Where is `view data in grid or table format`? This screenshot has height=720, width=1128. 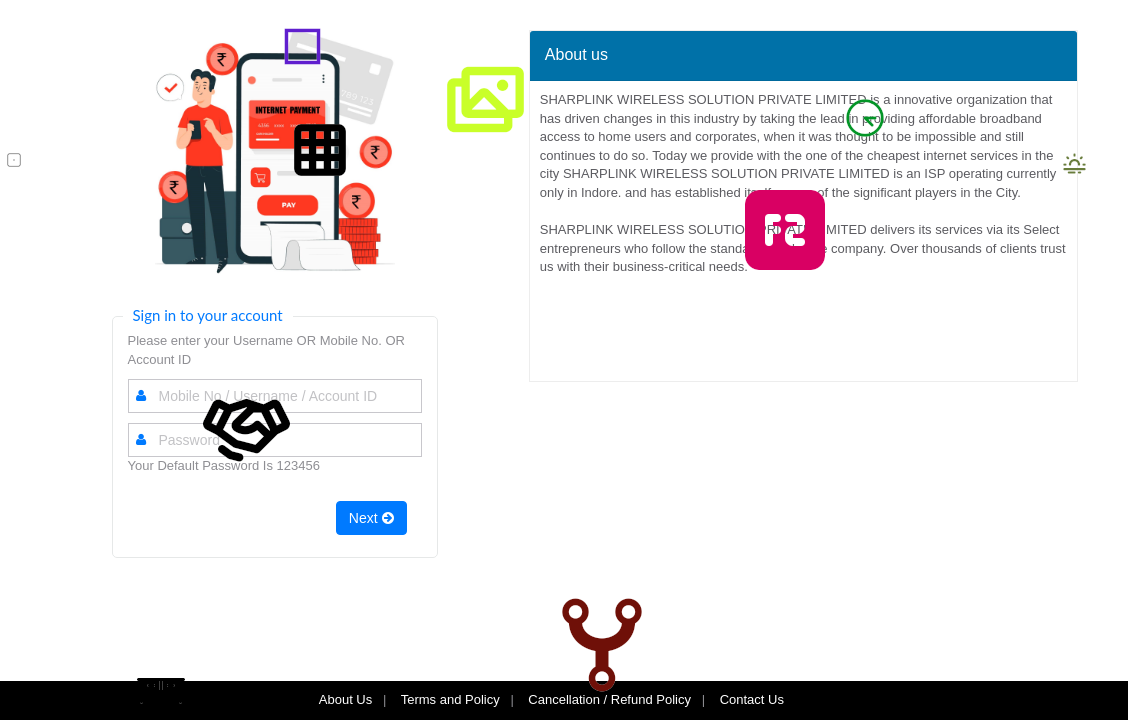 view data in grid or table format is located at coordinates (320, 150).